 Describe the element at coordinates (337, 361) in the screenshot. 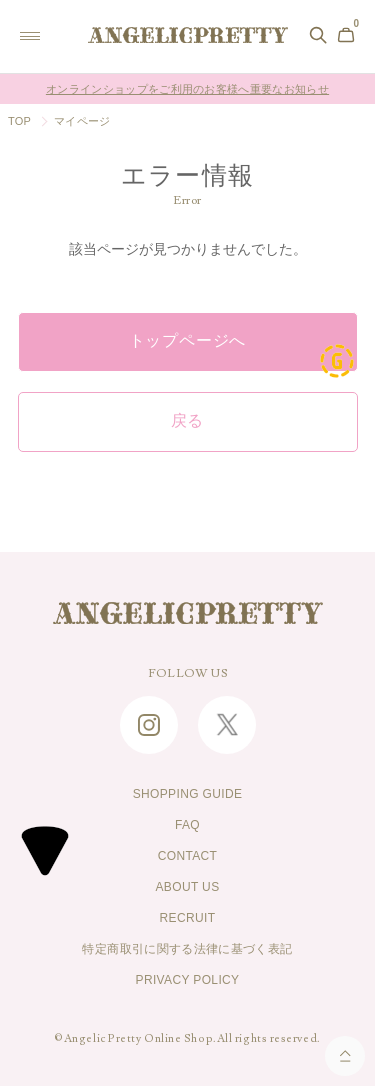

I see `indicates a pending or in-progress Google connection` at that location.